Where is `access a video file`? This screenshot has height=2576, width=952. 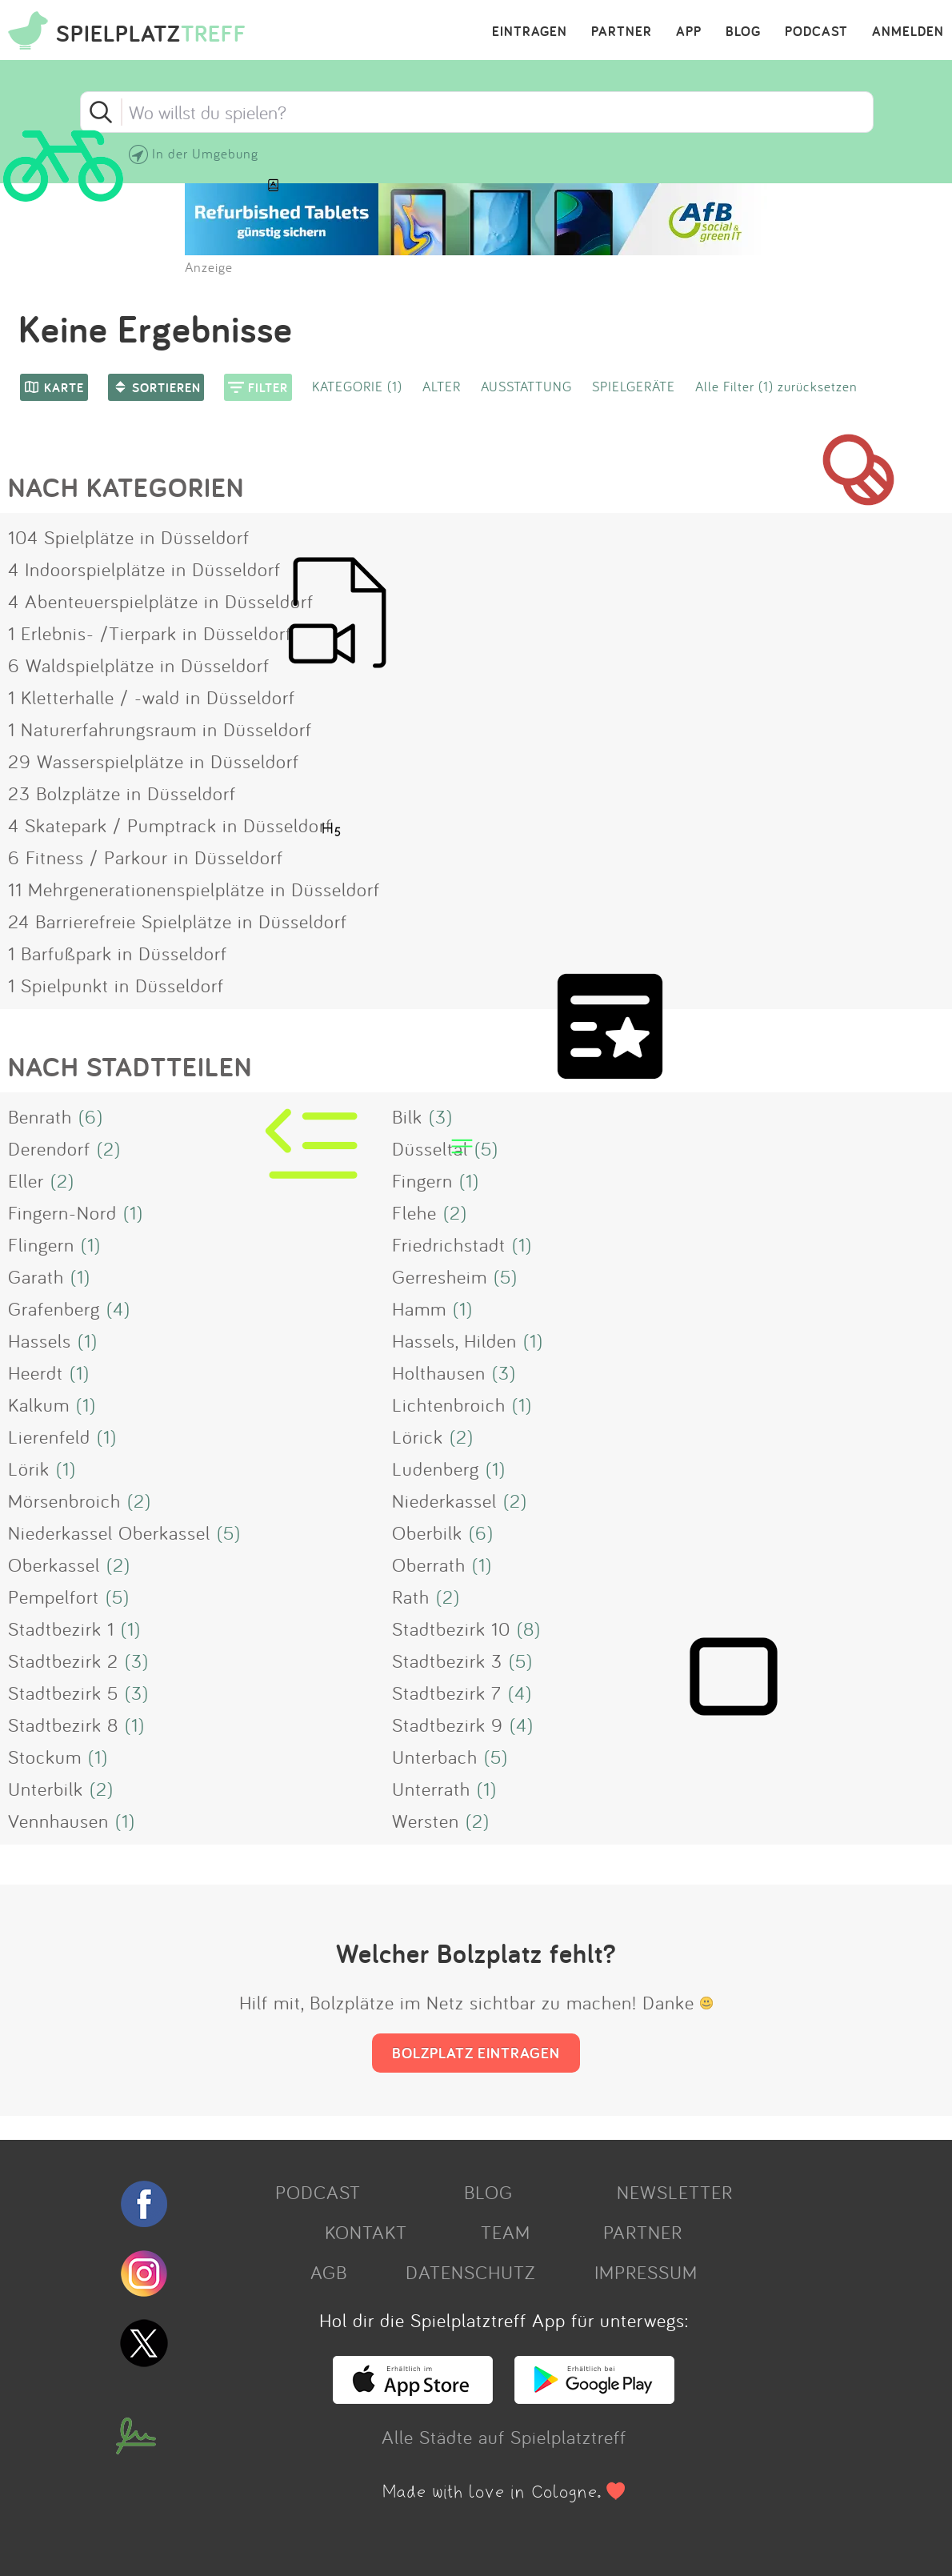
access a video file is located at coordinates (339, 612).